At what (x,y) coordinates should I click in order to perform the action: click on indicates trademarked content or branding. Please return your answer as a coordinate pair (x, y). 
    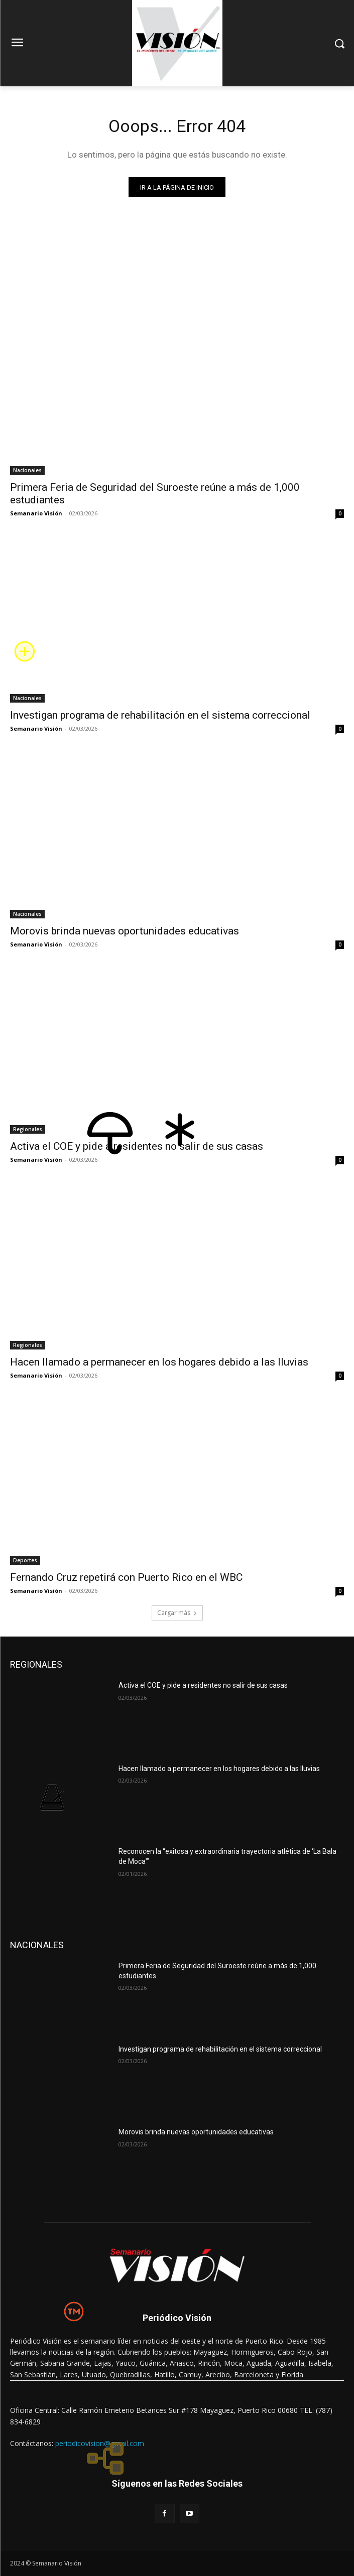
    Looking at the image, I should click on (74, 2312).